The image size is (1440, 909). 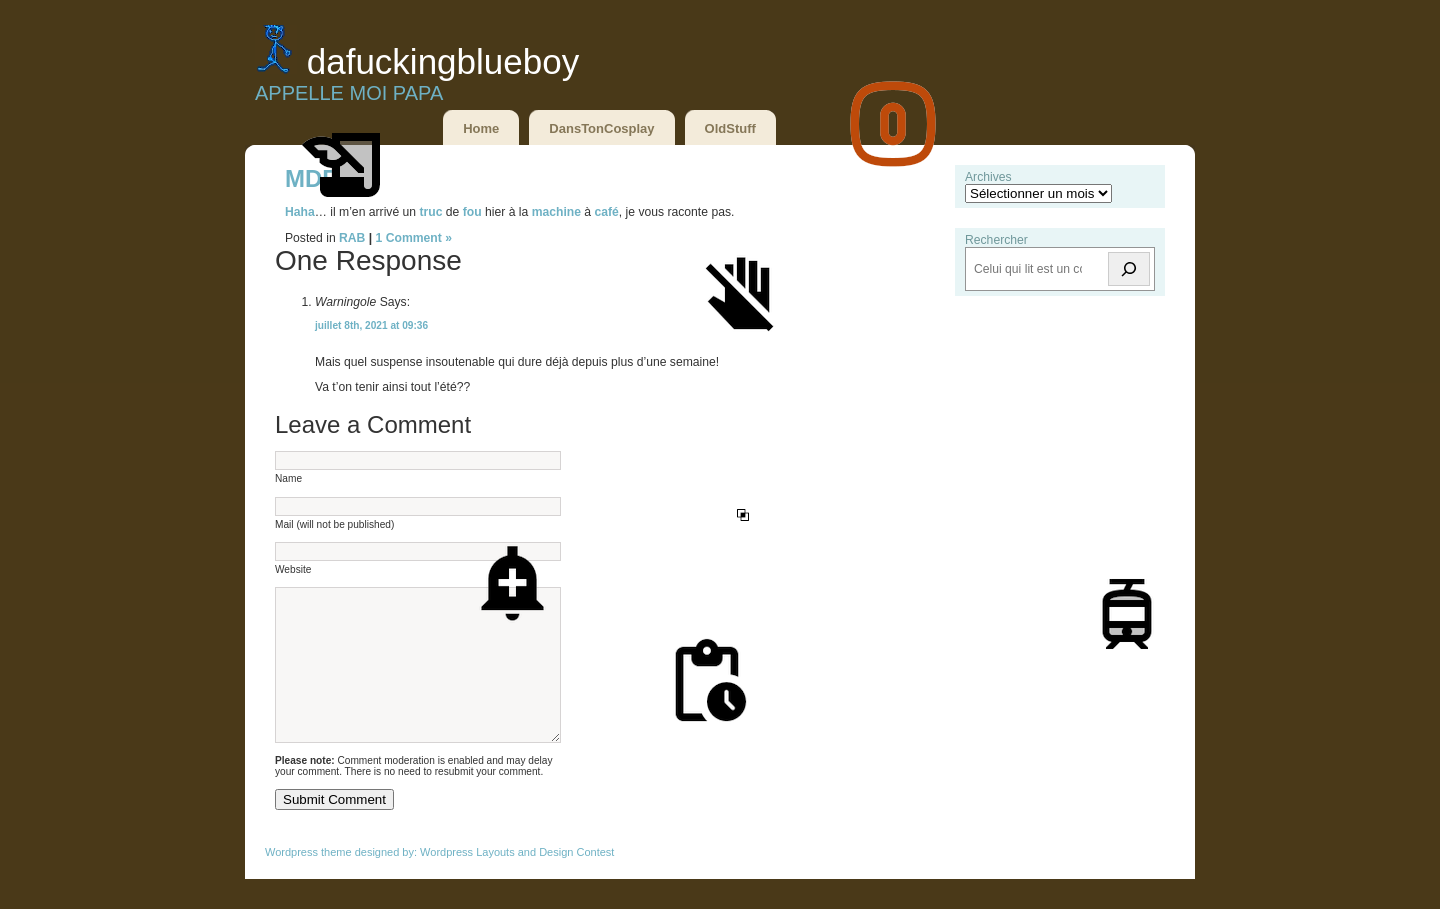 What do you see at coordinates (893, 124) in the screenshot?
I see `indicates zero items or empty count` at bounding box center [893, 124].